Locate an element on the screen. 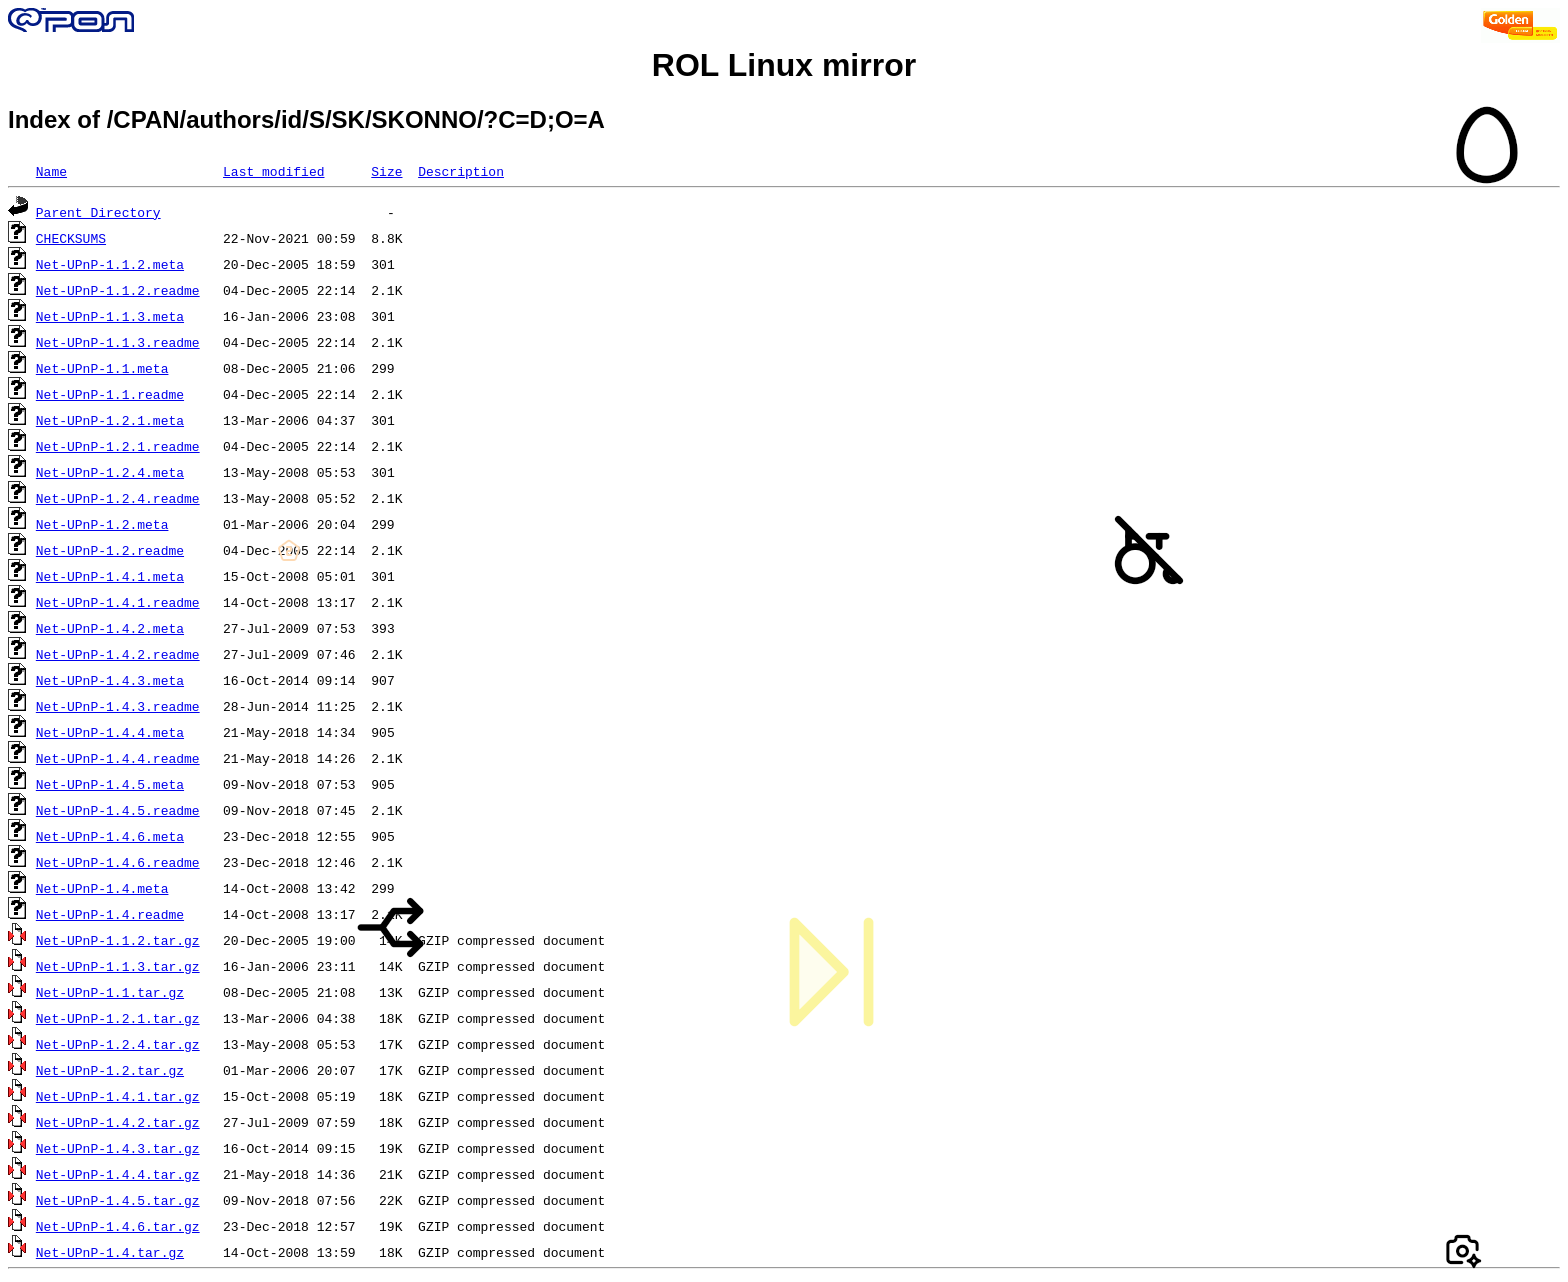 This screenshot has height=1282, width=1568. skip to the next item or track is located at coordinates (834, 972).